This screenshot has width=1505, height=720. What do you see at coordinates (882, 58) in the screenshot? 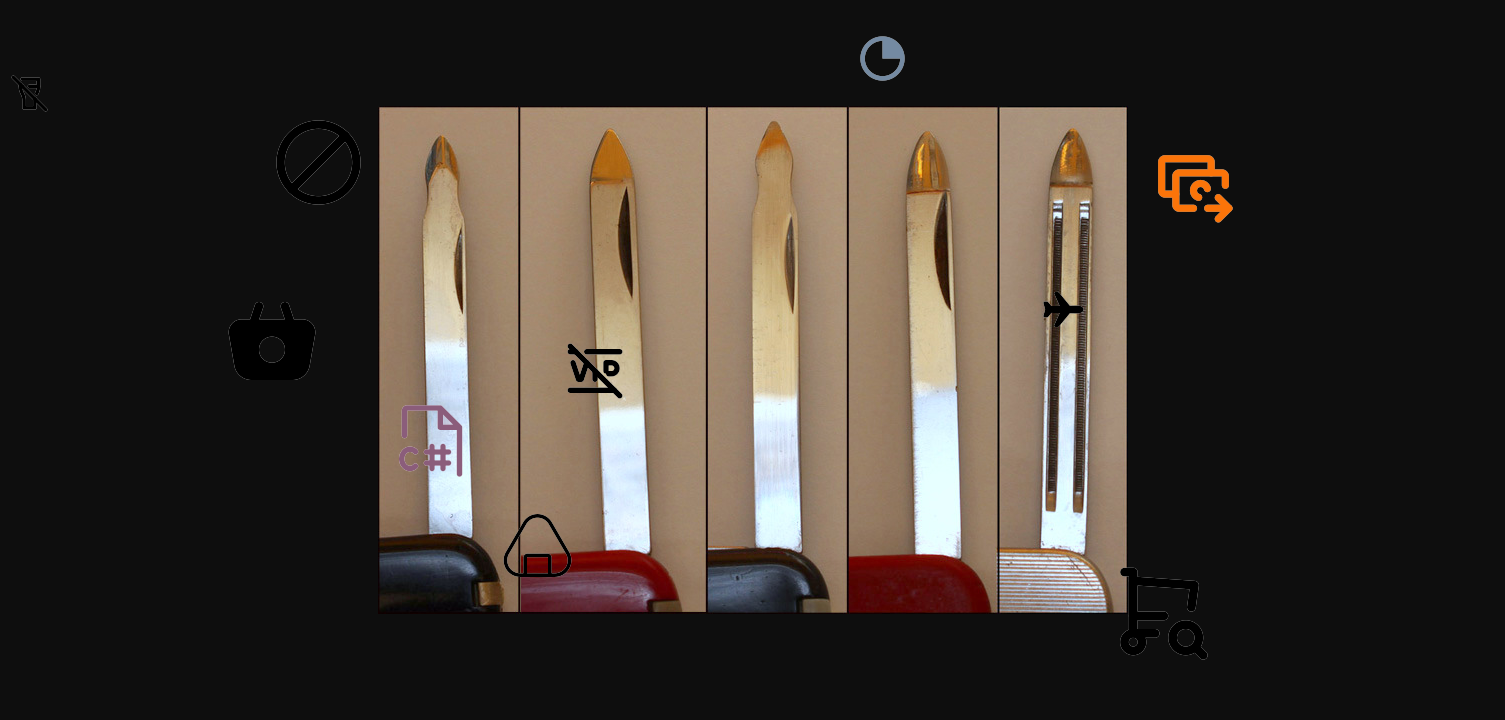
I see `indicates 25% progress or completion` at bounding box center [882, 58].